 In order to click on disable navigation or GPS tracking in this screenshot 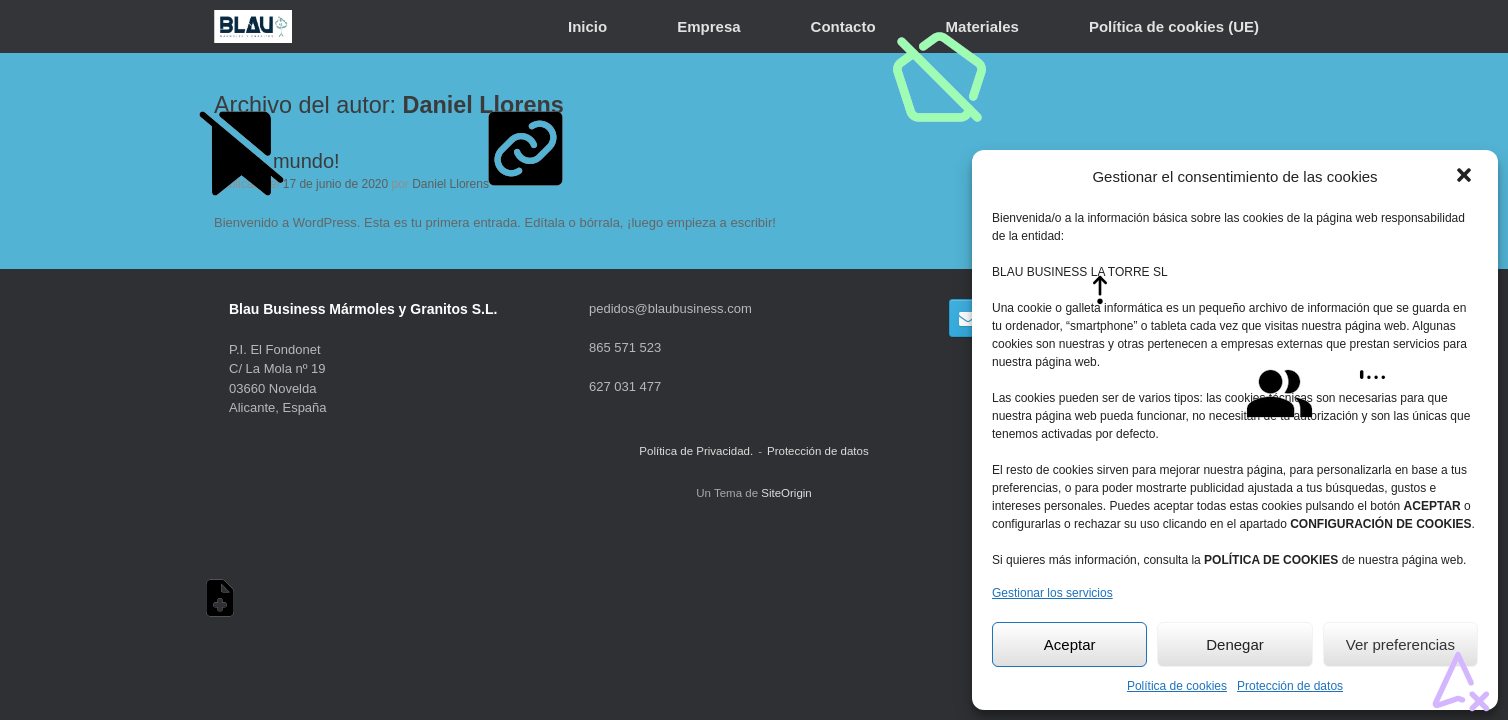, I will do `click(1458, 680)`.